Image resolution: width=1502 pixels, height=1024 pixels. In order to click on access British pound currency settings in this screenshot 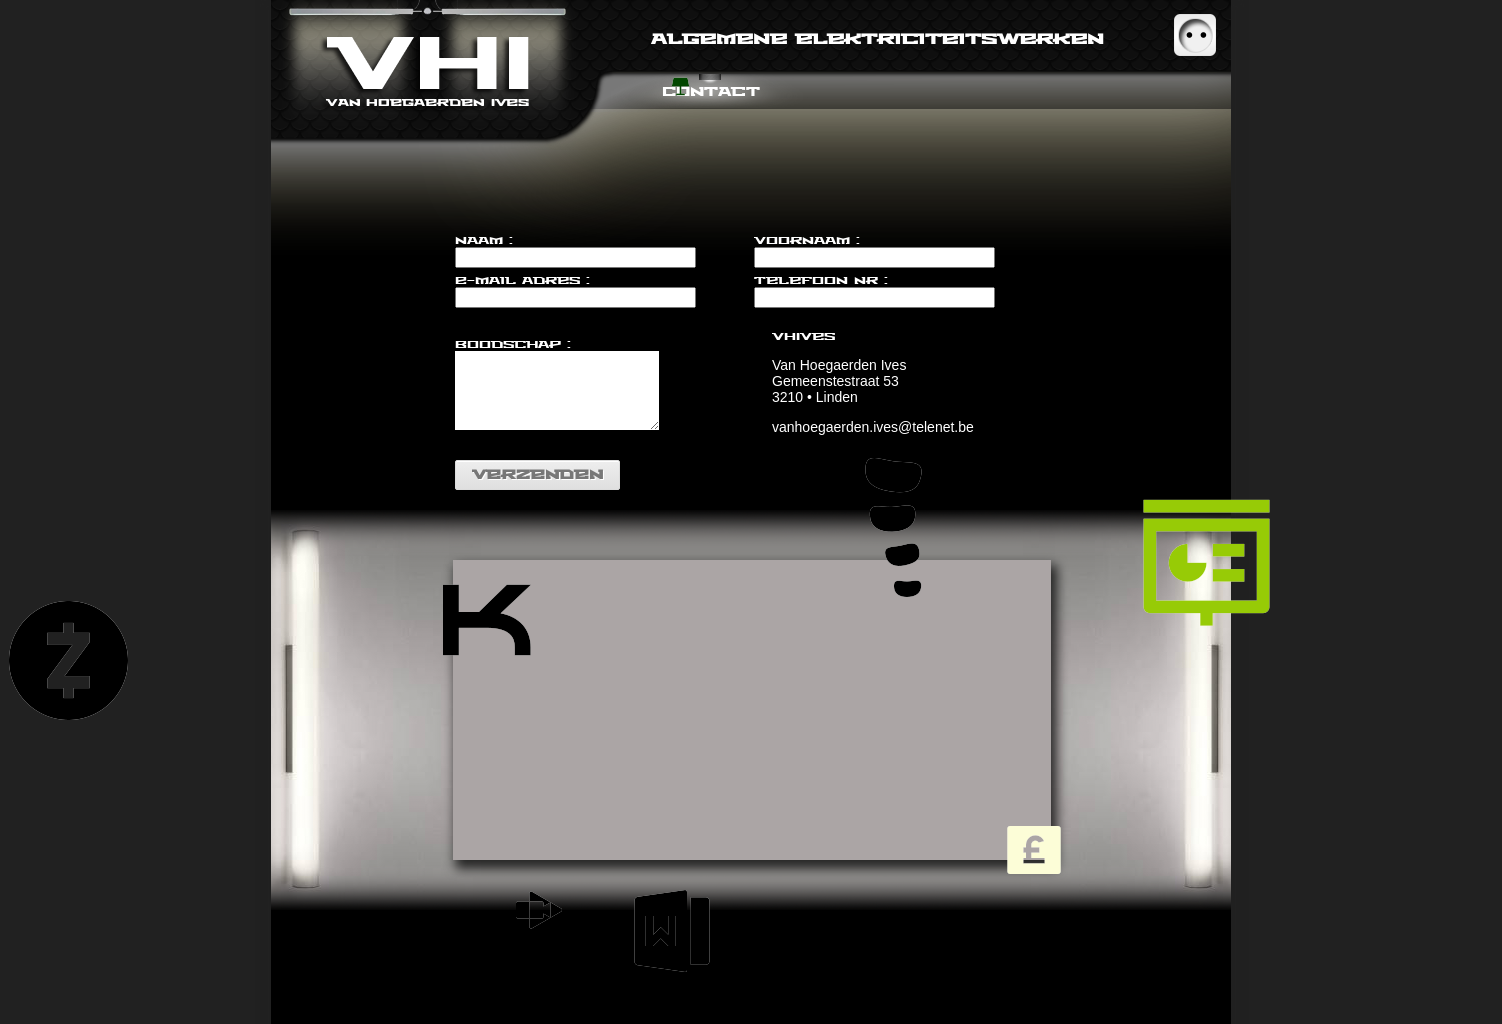, I will do `click(1034, 850)`.